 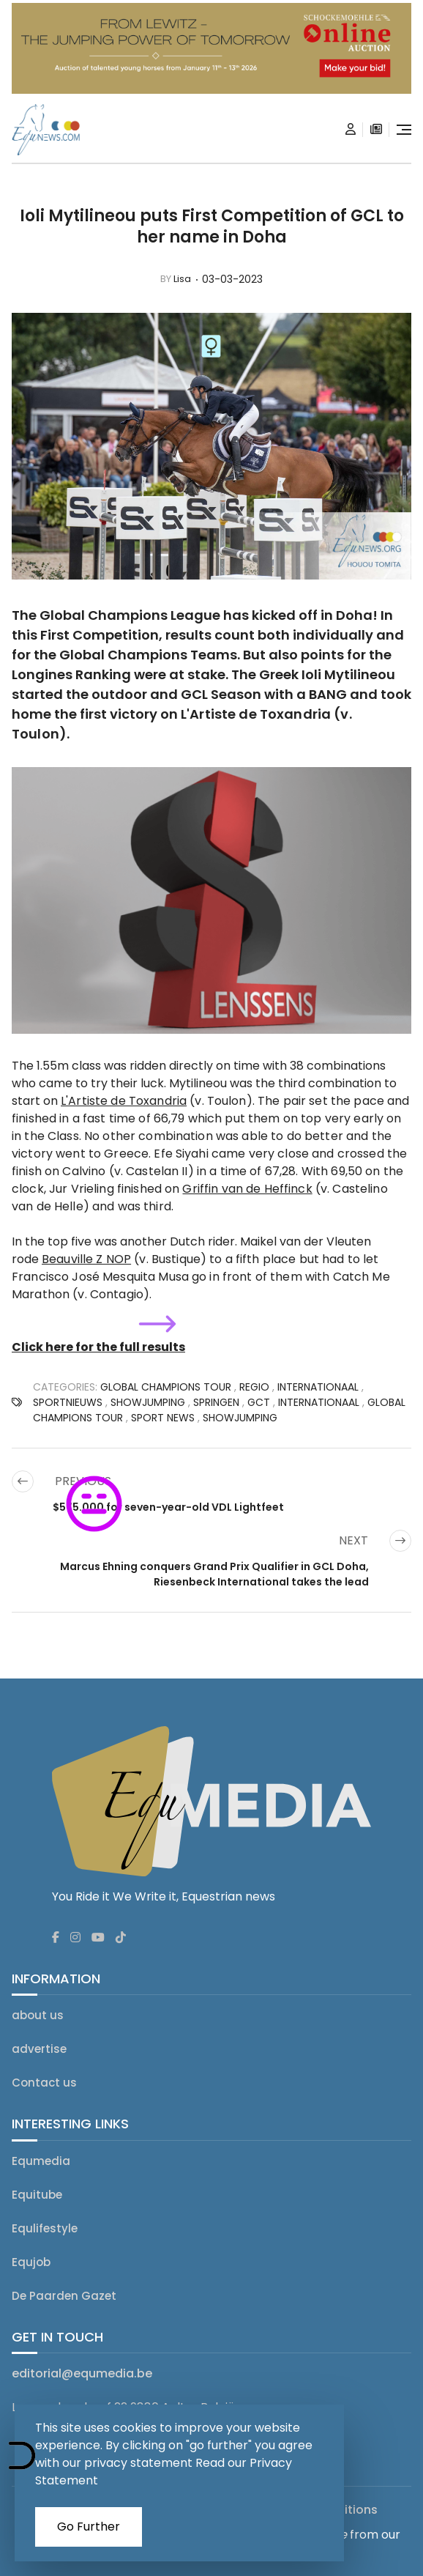 What do you see at coordinates (20, 2455) in the screenshot?
I see `indicates a proper superset relationship in mathematical notation` at bounding box center [20, 2455].